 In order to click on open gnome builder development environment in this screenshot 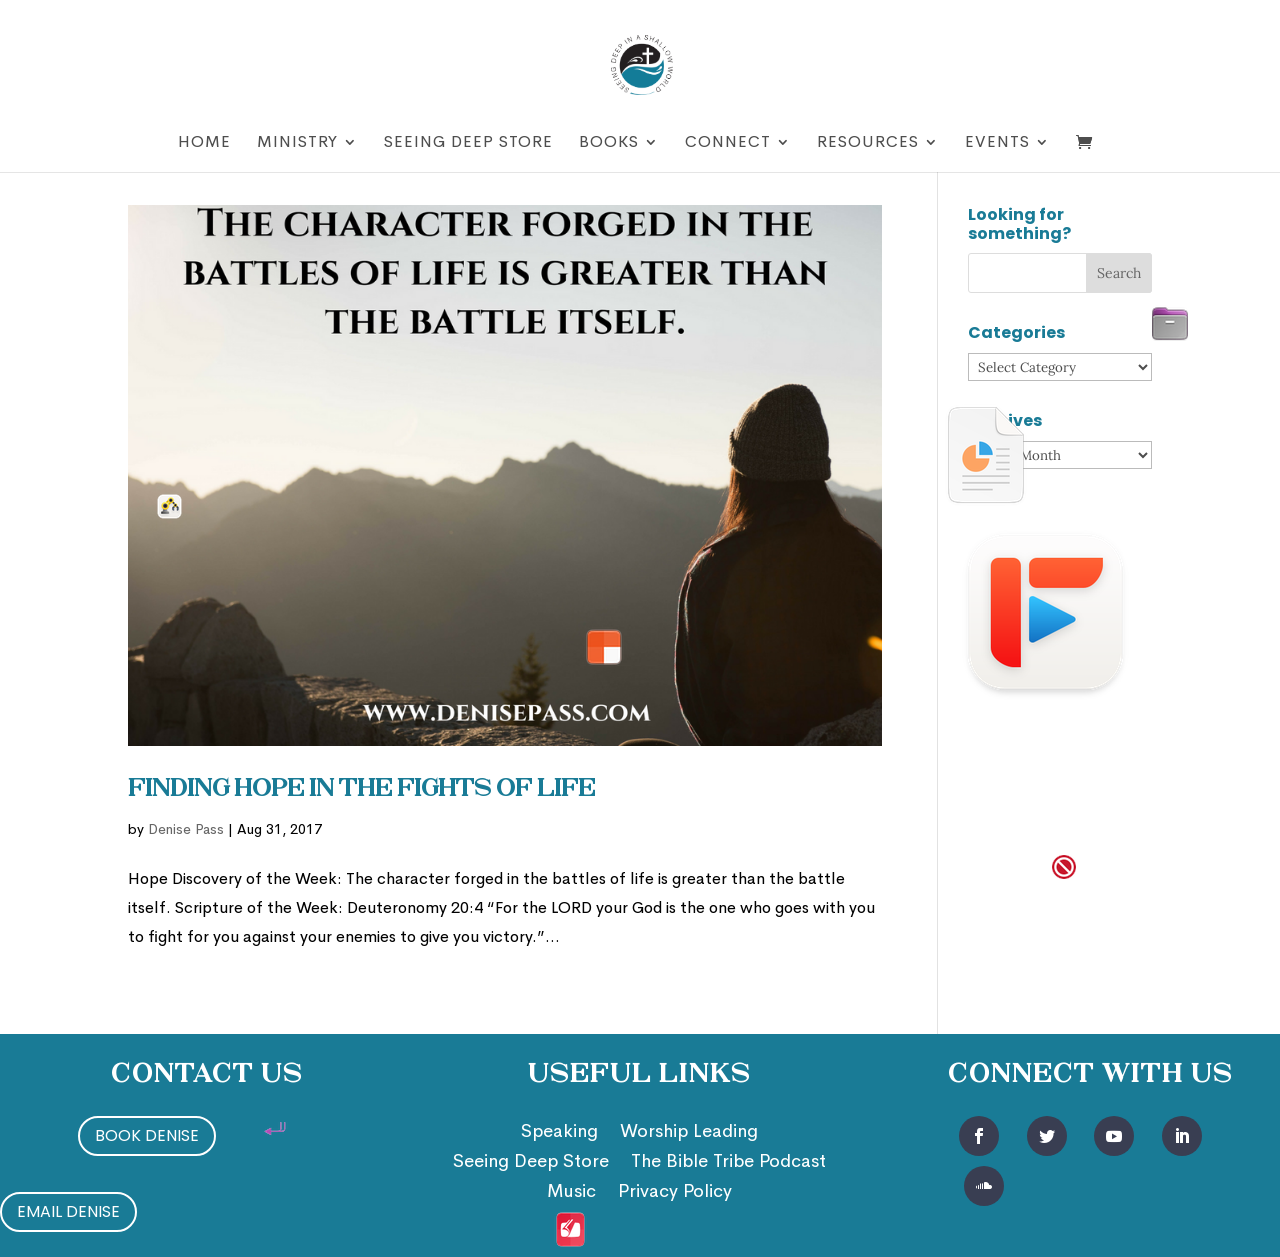, I will do `click(169, 506)`.